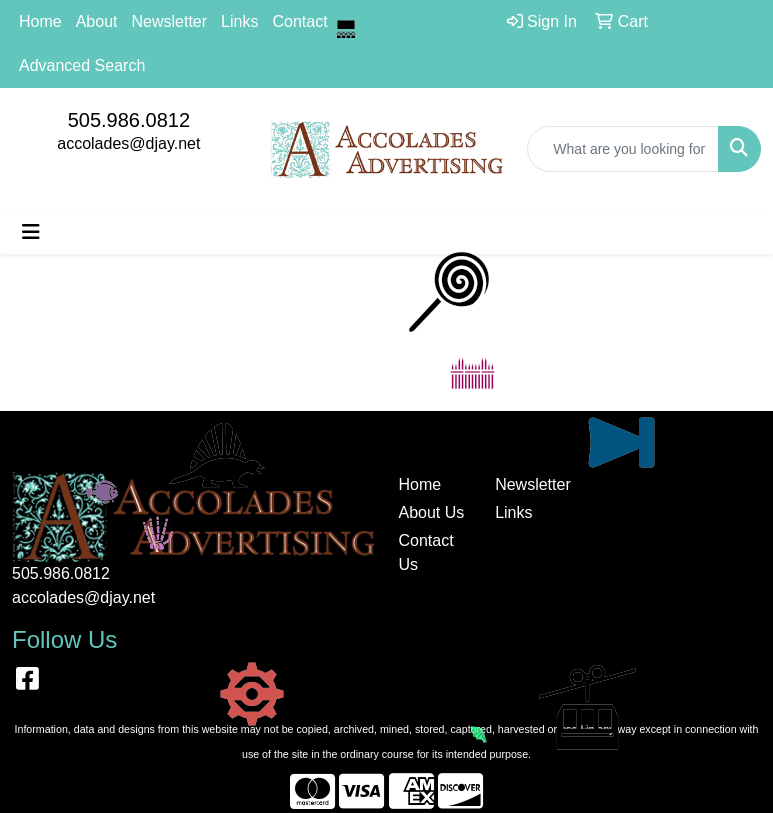  I want to click on access theater or cinema listings, so click(346, 29).